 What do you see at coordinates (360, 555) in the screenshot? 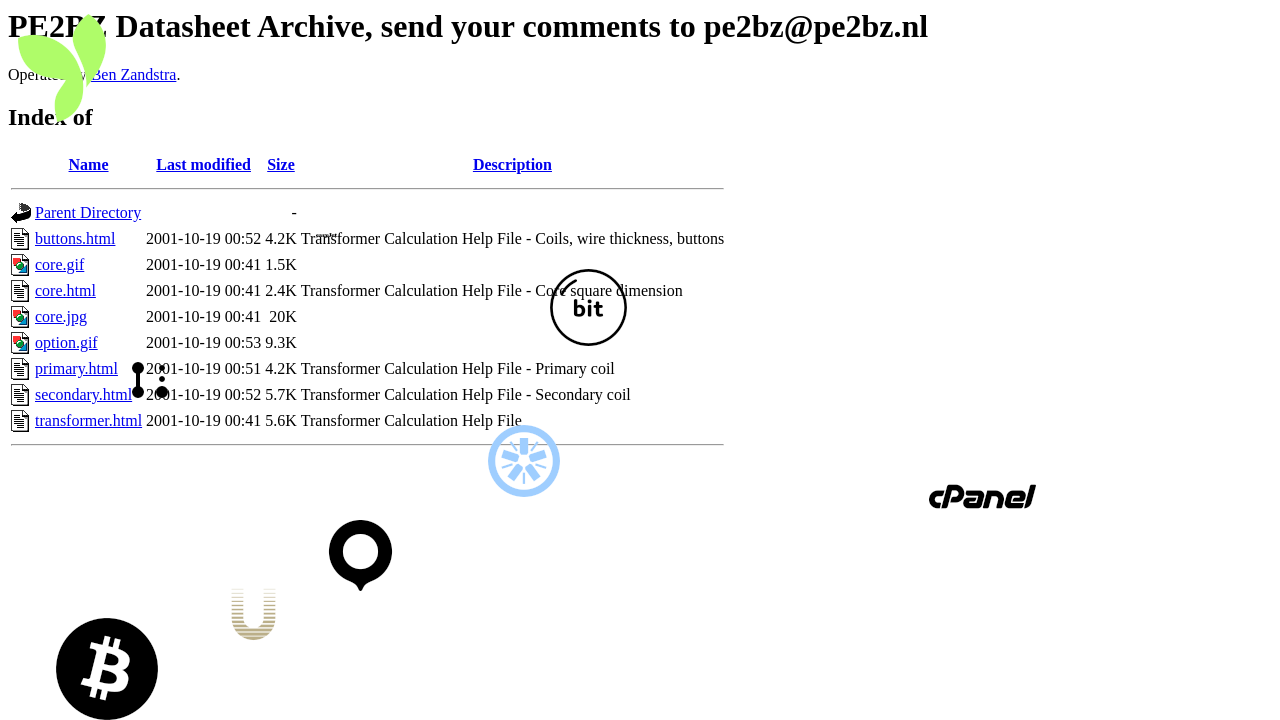
I see `open OsmAnd navigation app` at bounding box center [360, 555].